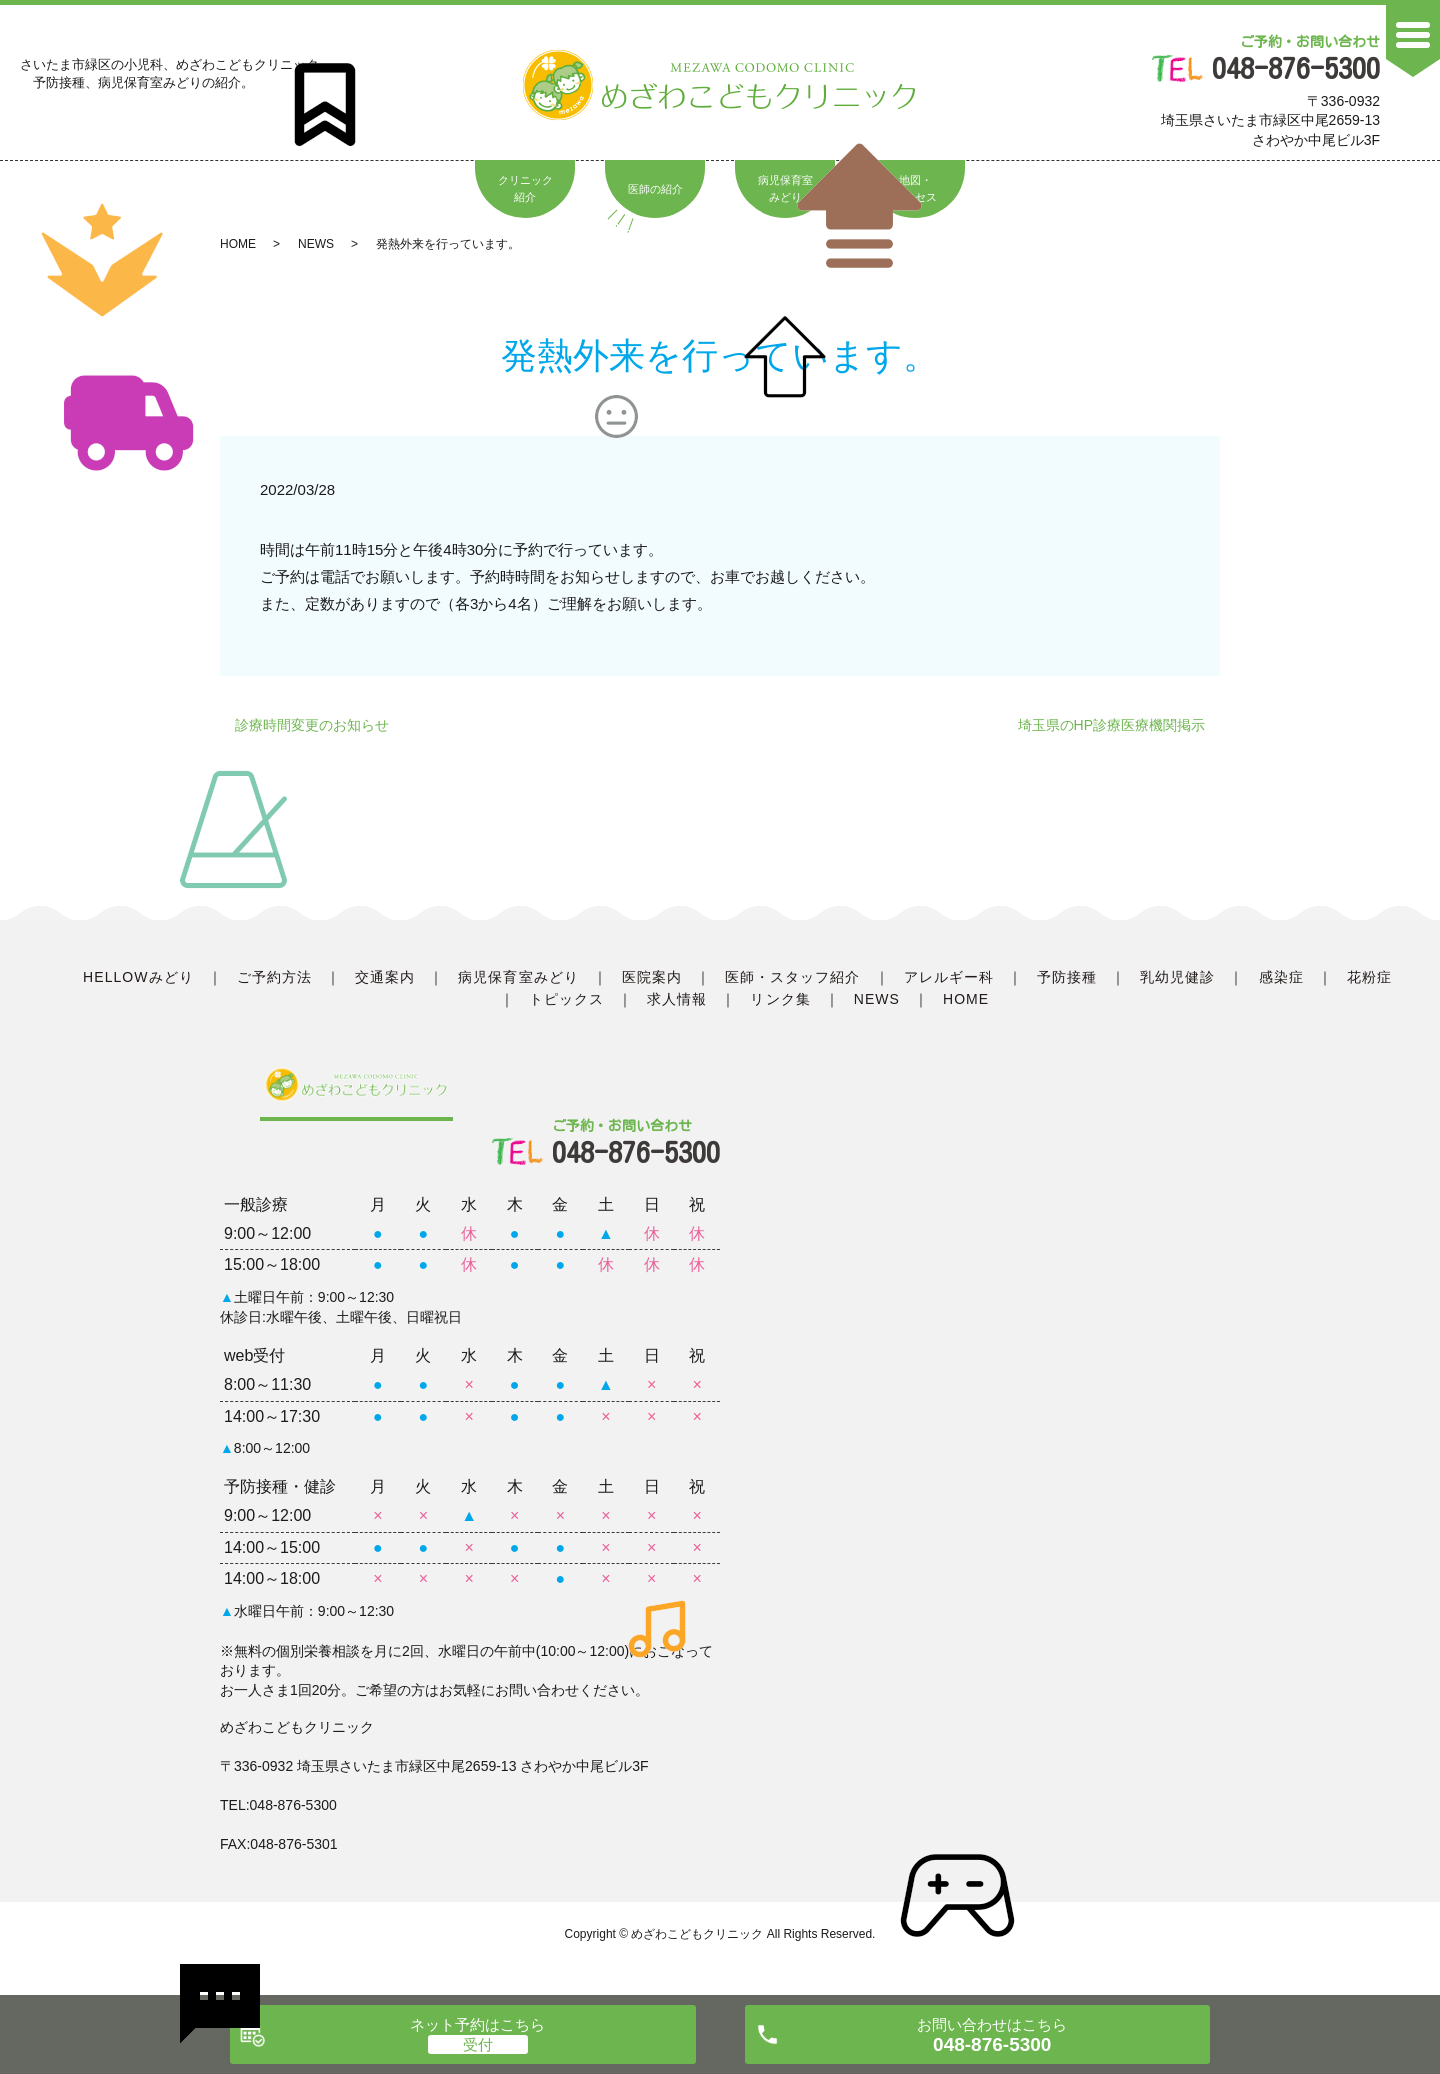 Image resolution: width=1440 pixels, height=2074 pixels. Describe the element at coordinates (785, 360) in the screenshot. I see `upvote or like content` at that location.